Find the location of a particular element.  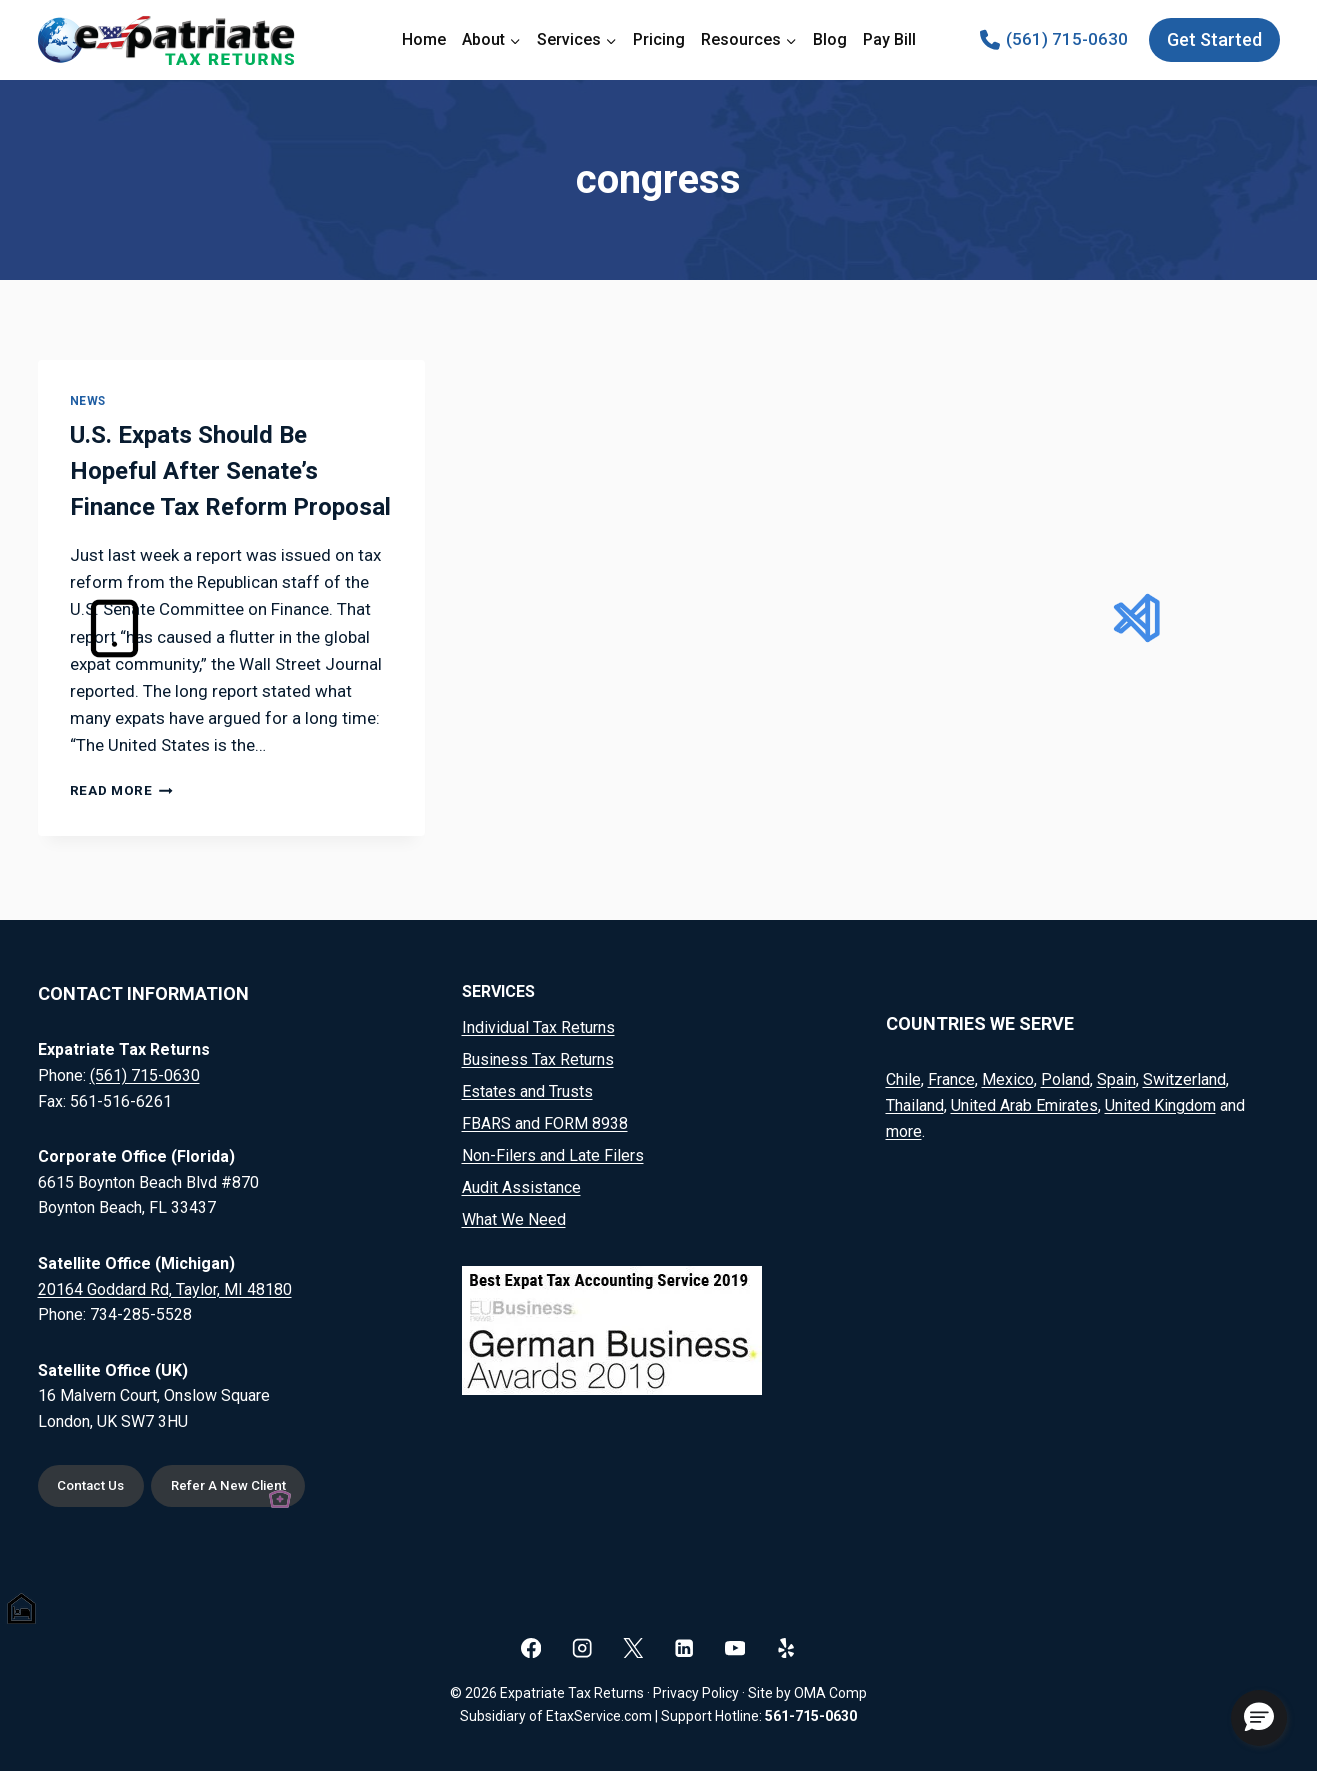

open visual studio code is located at coordinates (1138, 618).